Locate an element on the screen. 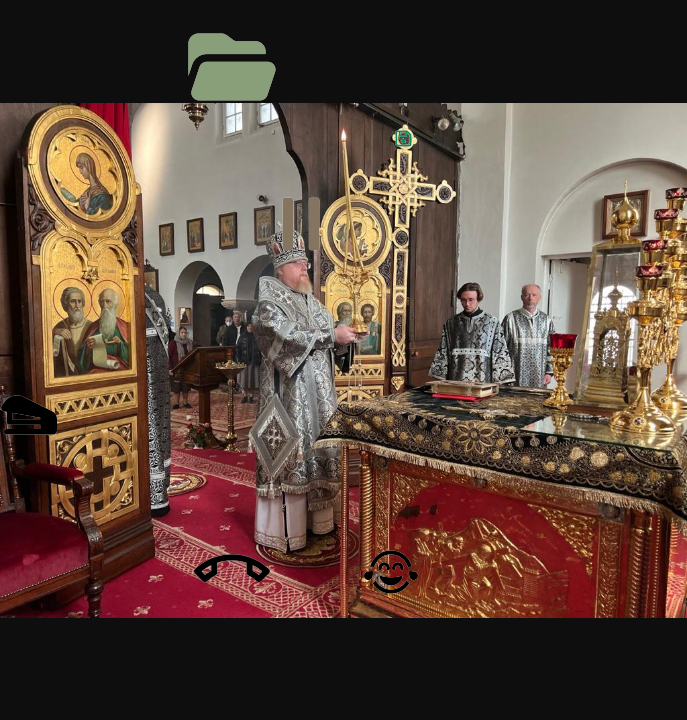 The width and height of the screenshot is (687, 720). open folder to view contents is located at coordinates (229, 69).